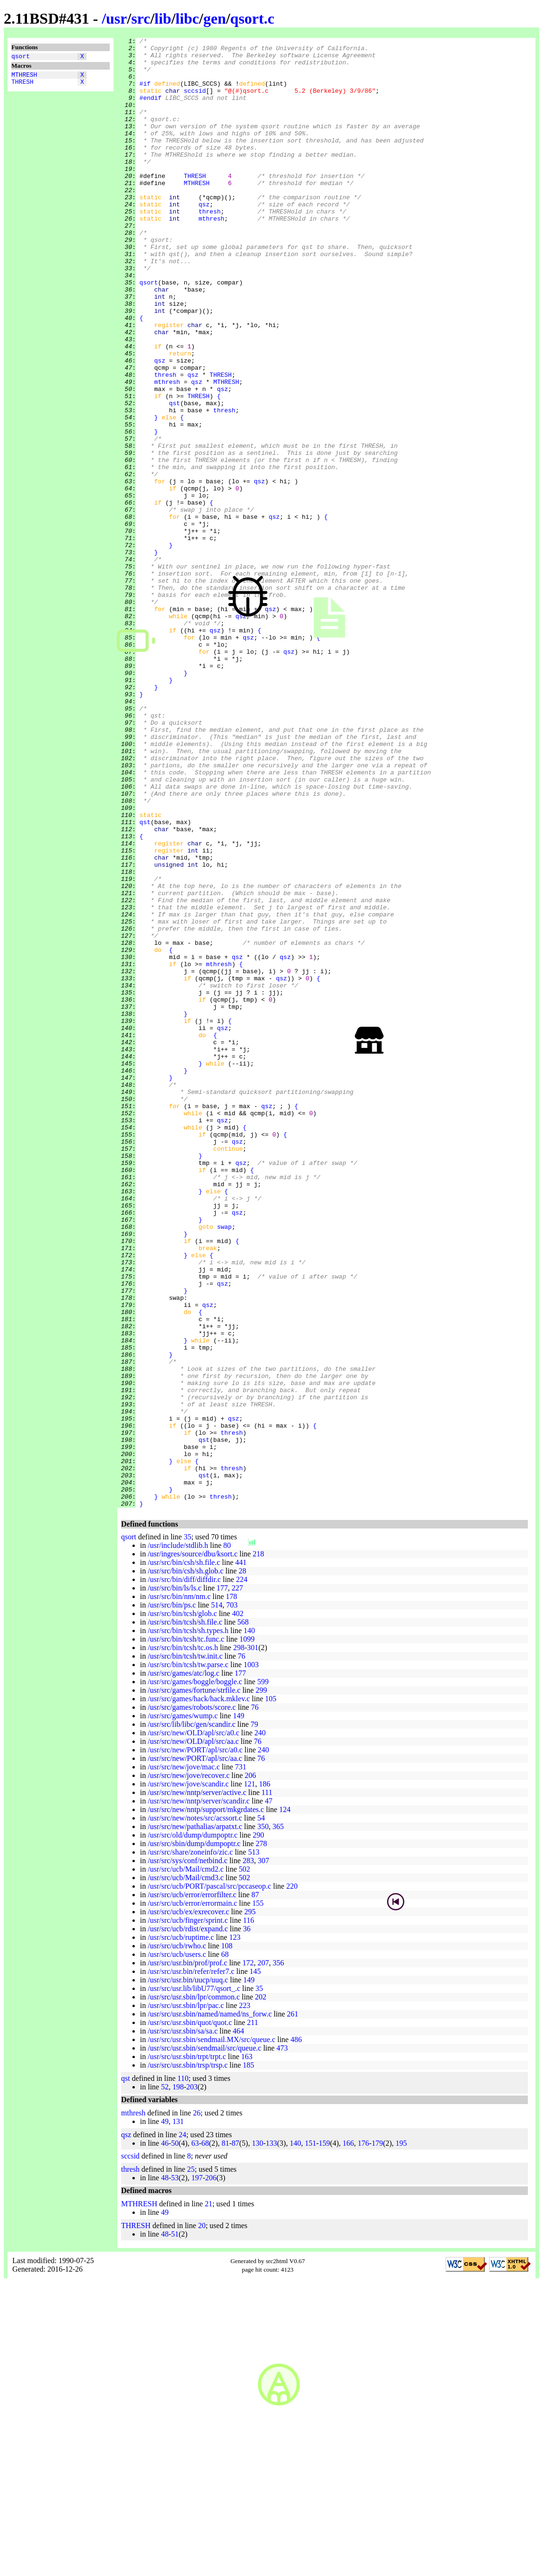 This screenshot has width=543, height=2576. I want to click on access the online store or shop, so click(369, 1040).